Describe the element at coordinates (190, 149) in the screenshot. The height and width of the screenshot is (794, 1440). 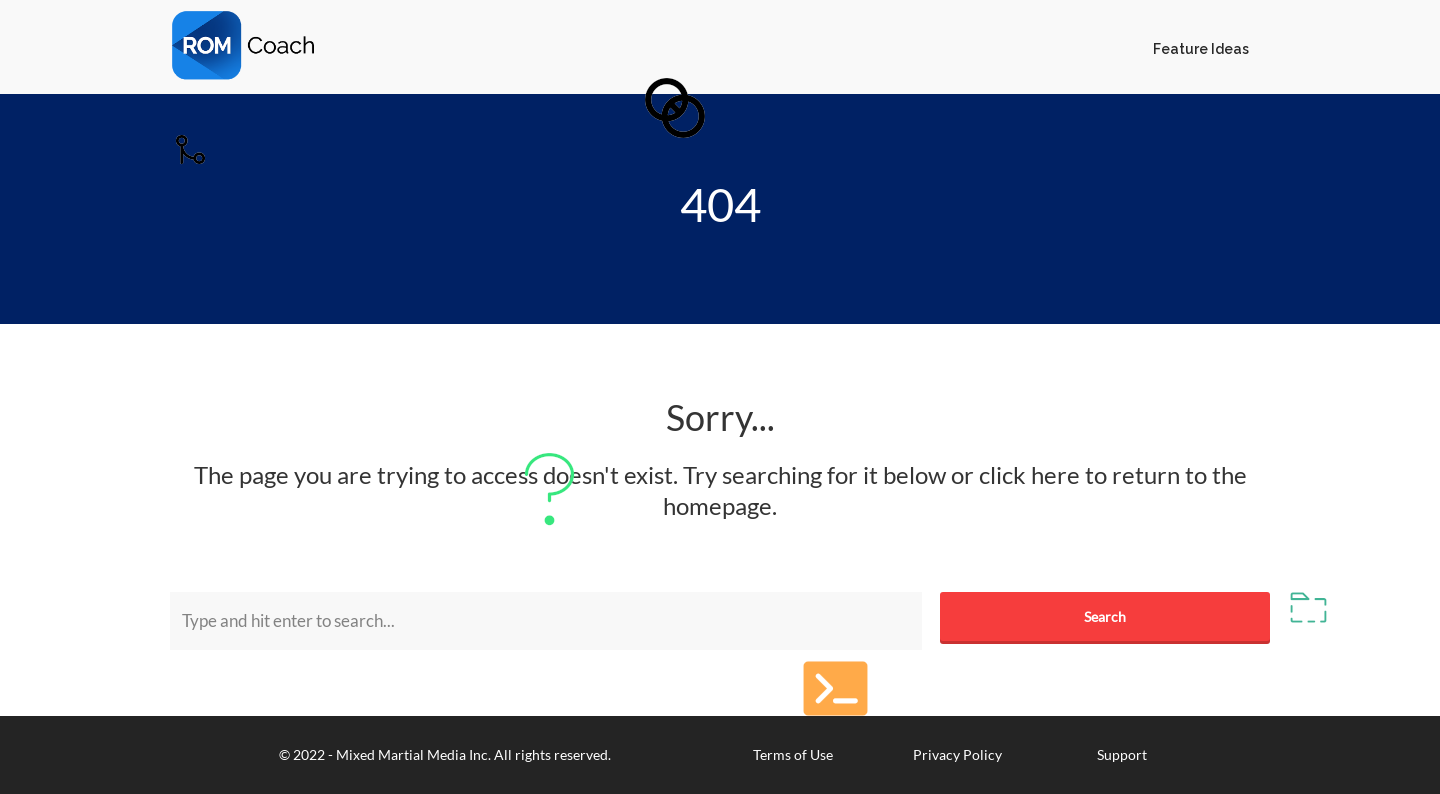
I see `merge branches in version control` at that location.